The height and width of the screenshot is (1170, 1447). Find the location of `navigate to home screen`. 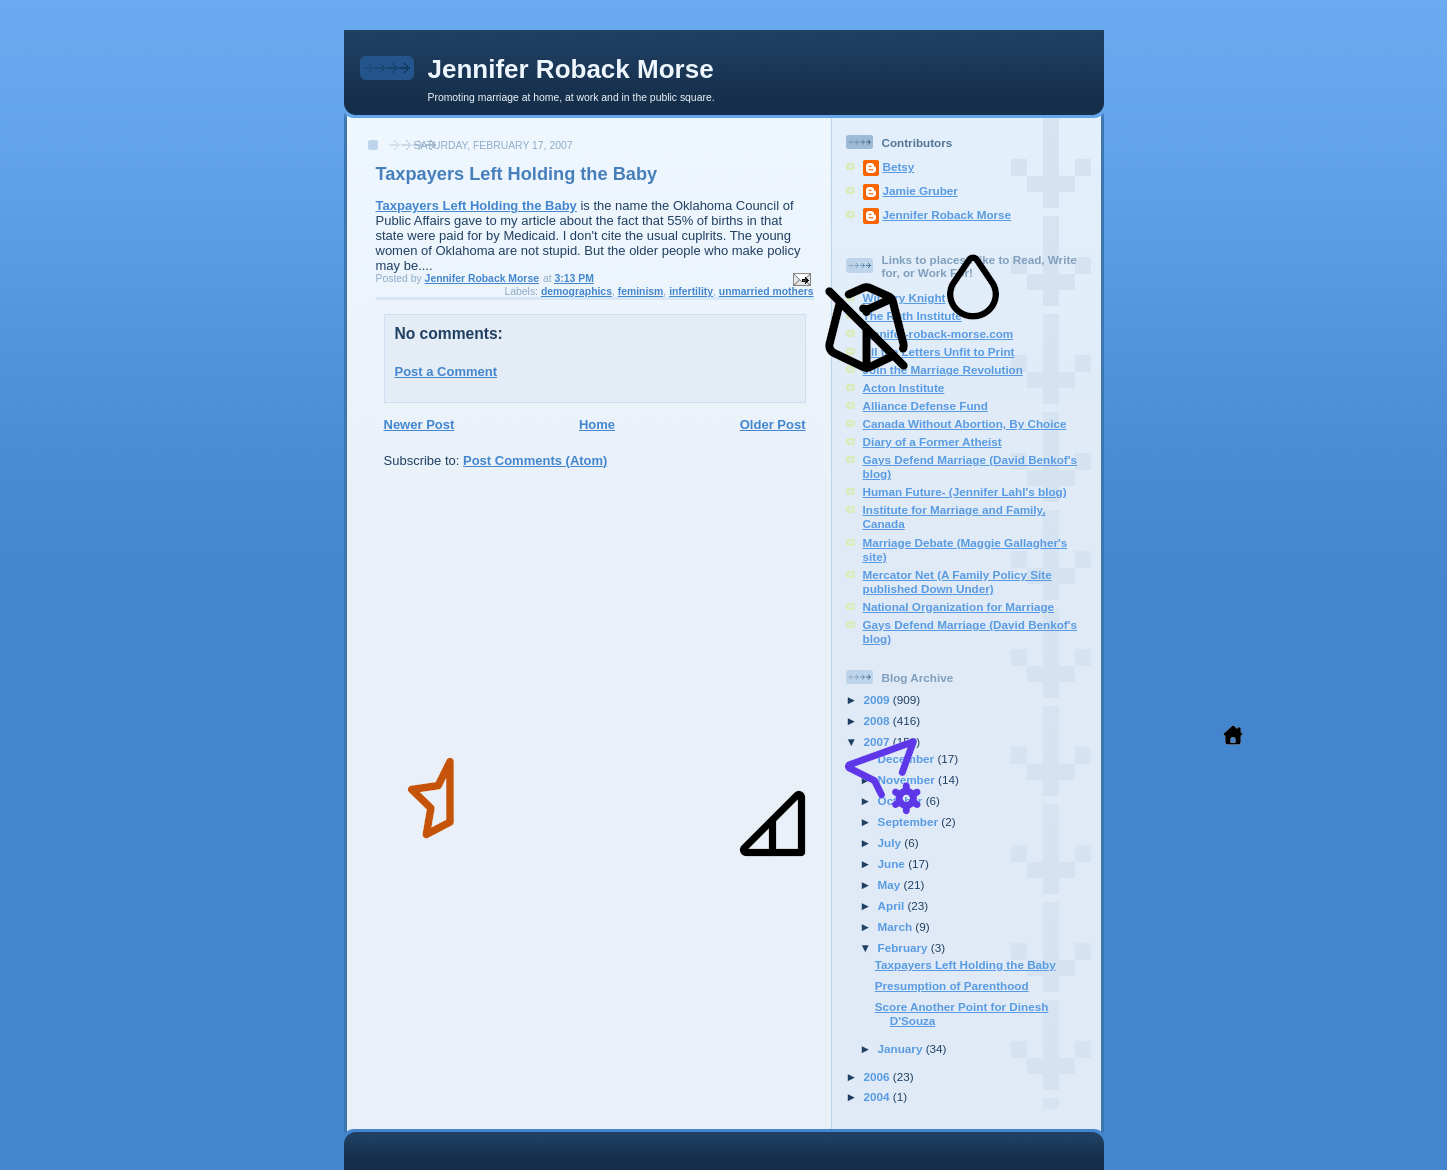

navigate to home screen is located at coordinates (1233, 735).